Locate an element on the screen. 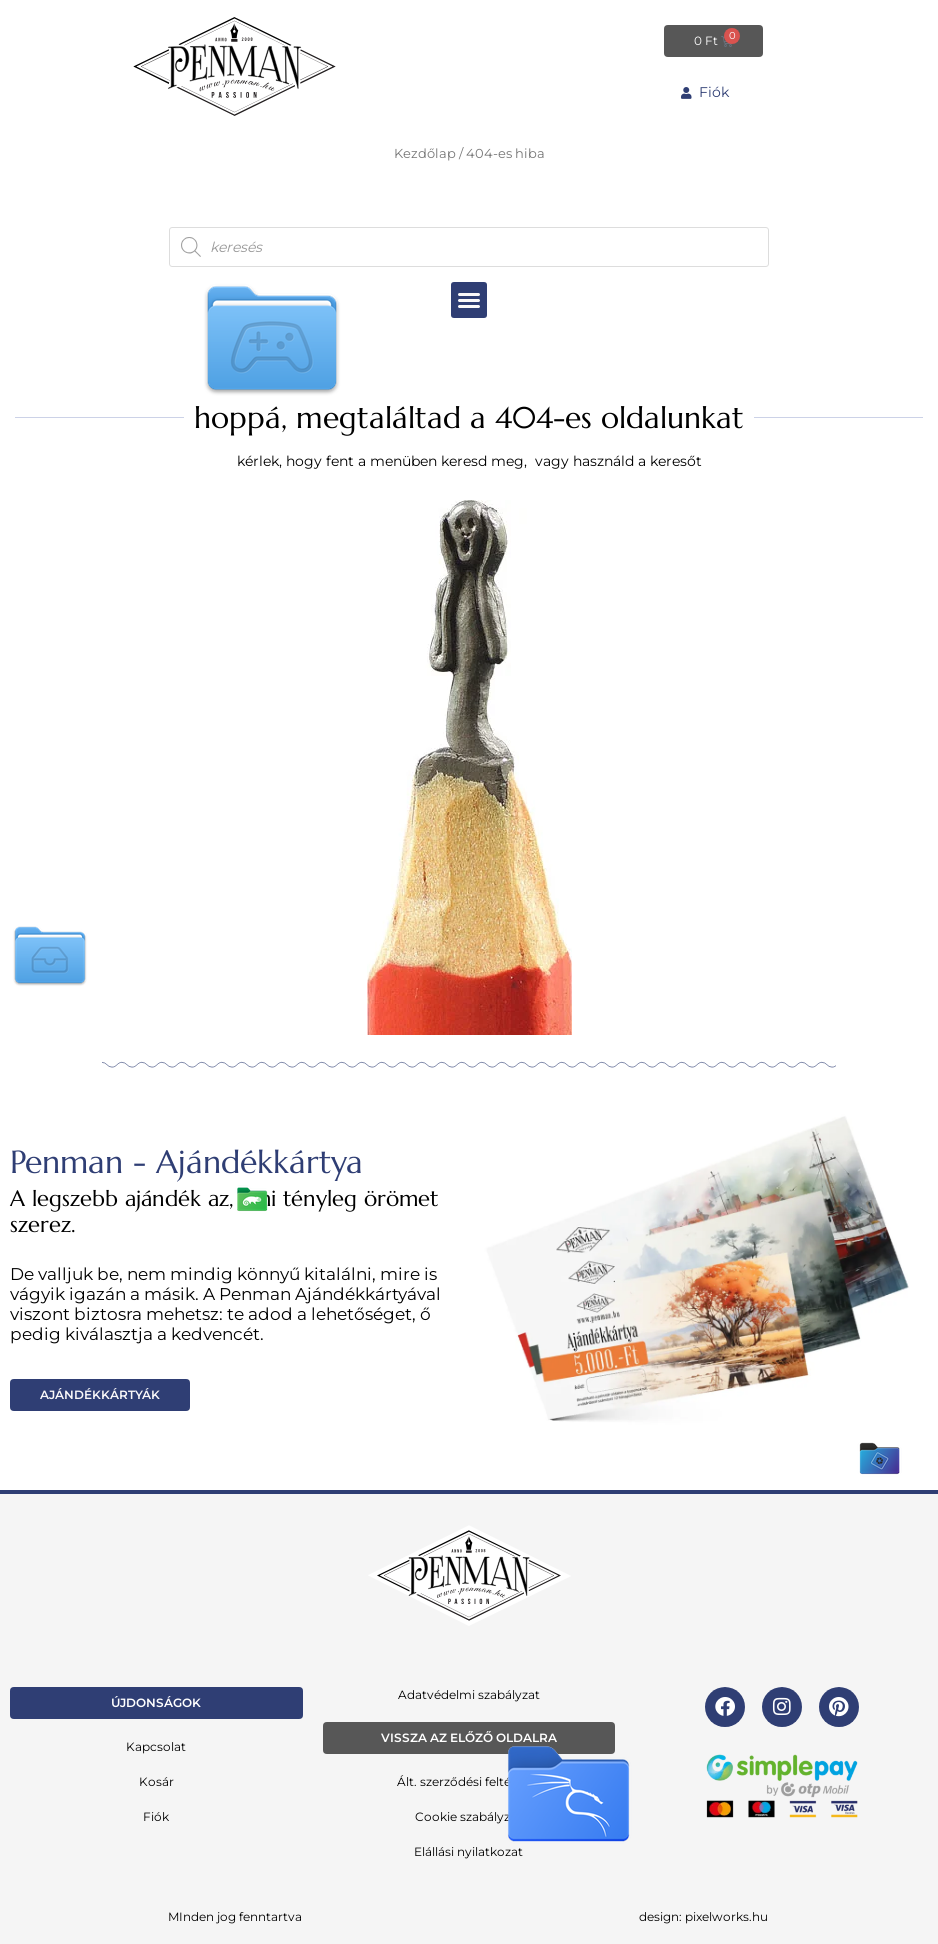 This screenshot has width=938, height=1944. folder containing adobe photoshop elements files is located at coordinates (879, 1459).